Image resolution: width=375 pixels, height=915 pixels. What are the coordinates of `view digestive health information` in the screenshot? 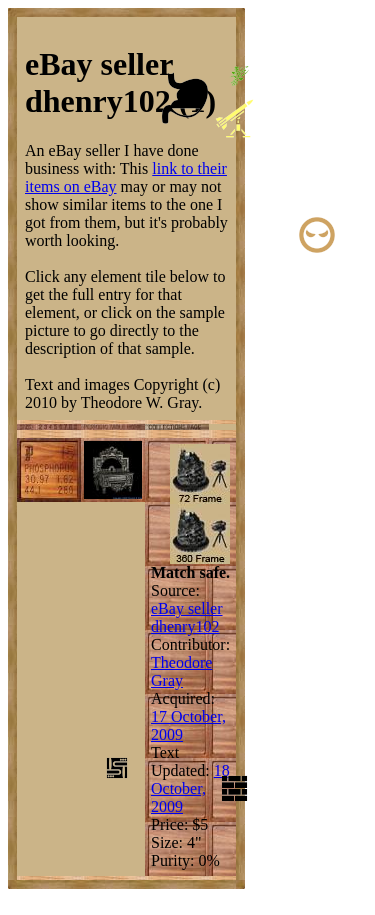 It's located at (185, 98).